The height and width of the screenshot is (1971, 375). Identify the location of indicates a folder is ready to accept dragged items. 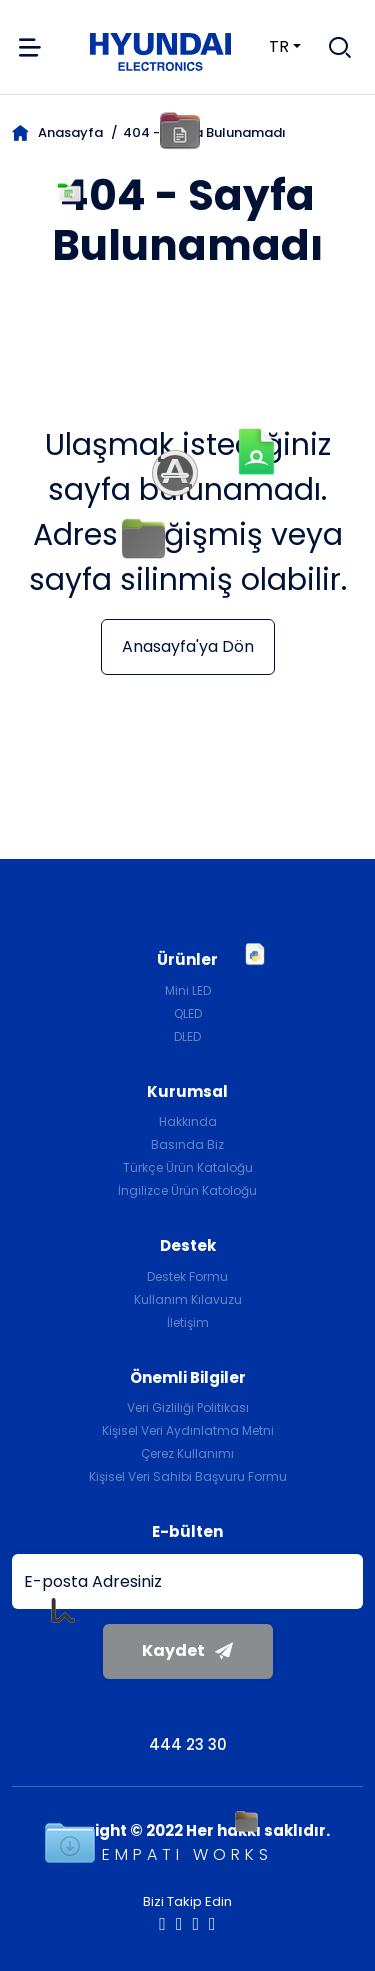
(246, 1821).